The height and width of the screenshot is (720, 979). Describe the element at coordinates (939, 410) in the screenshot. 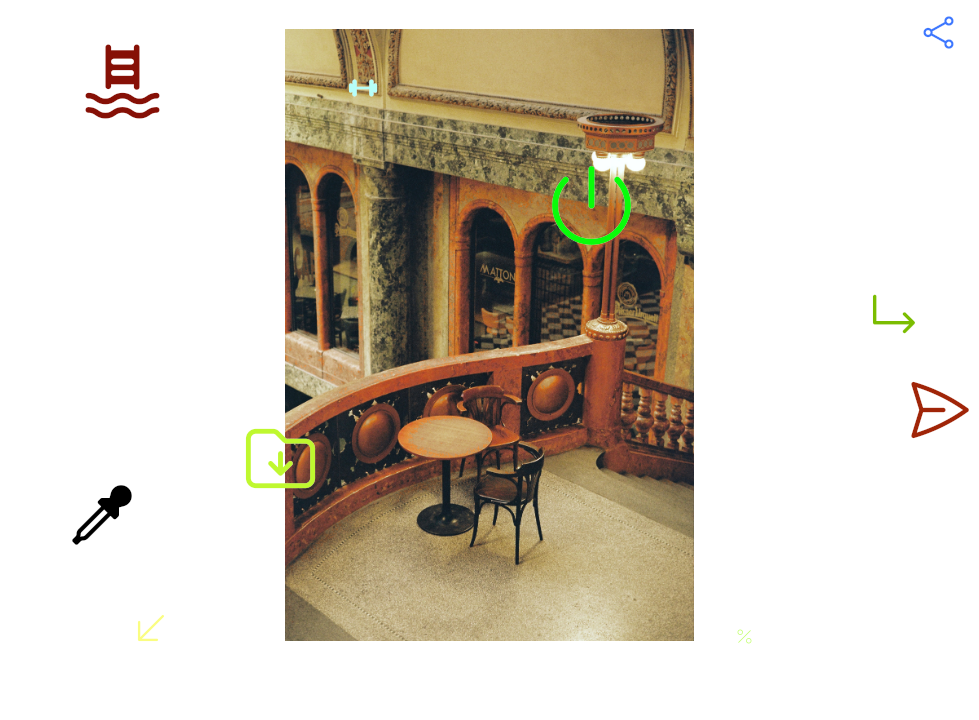

I see `send a message` at that location.